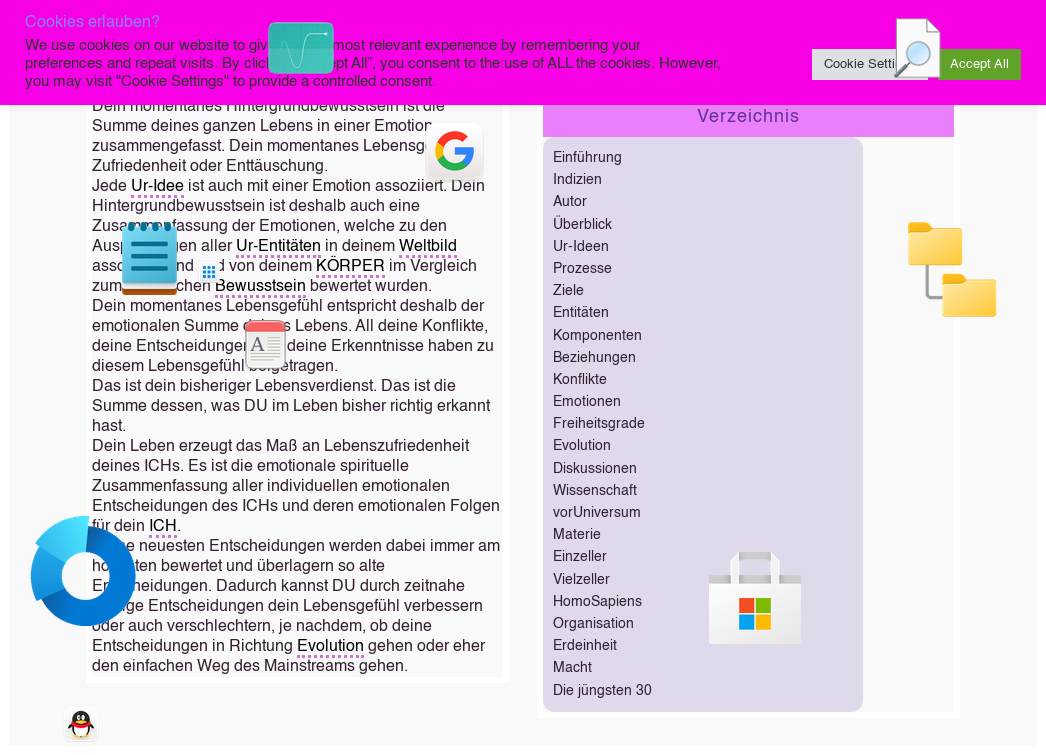 The image size is (1046, 755). What do you see at coordinates (265, 344) in the screenshot?
I see `open the books or e-reader app` at bounding box center [265, 344].